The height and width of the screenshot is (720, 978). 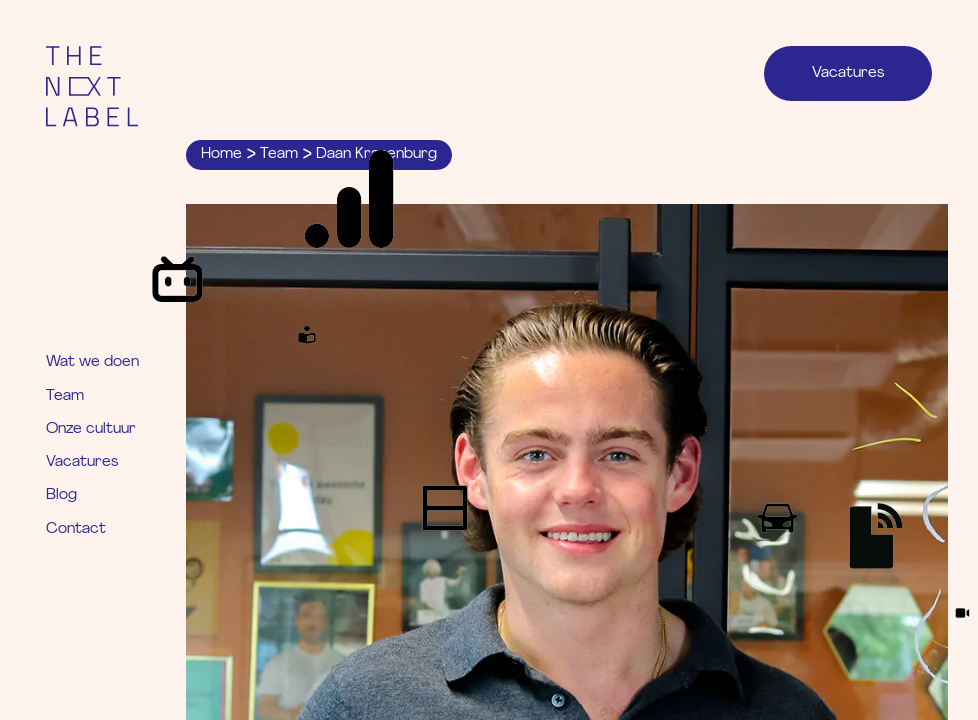 I want to click on select car or driving mode for navigation, so click(x=777, y=516).